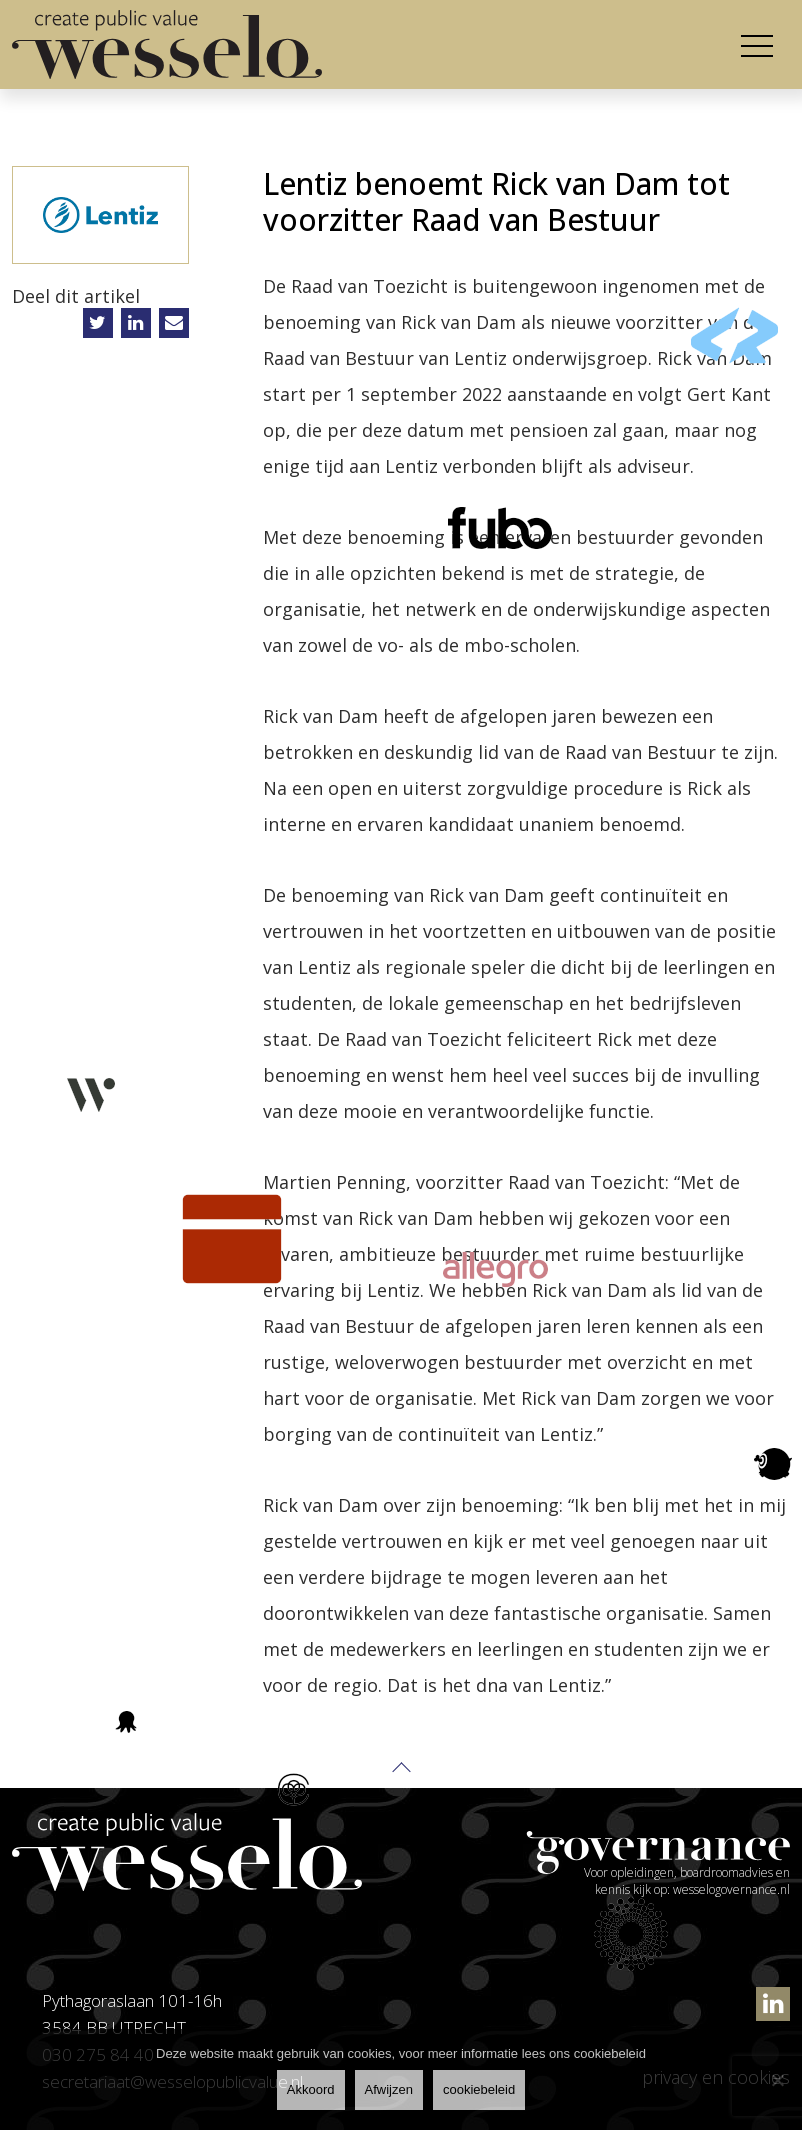 This screenshot has height=2130, width=802. Describe the element at coordinates (631, 1934) in the screenshot. I see `link to figshare research repository` at that location.